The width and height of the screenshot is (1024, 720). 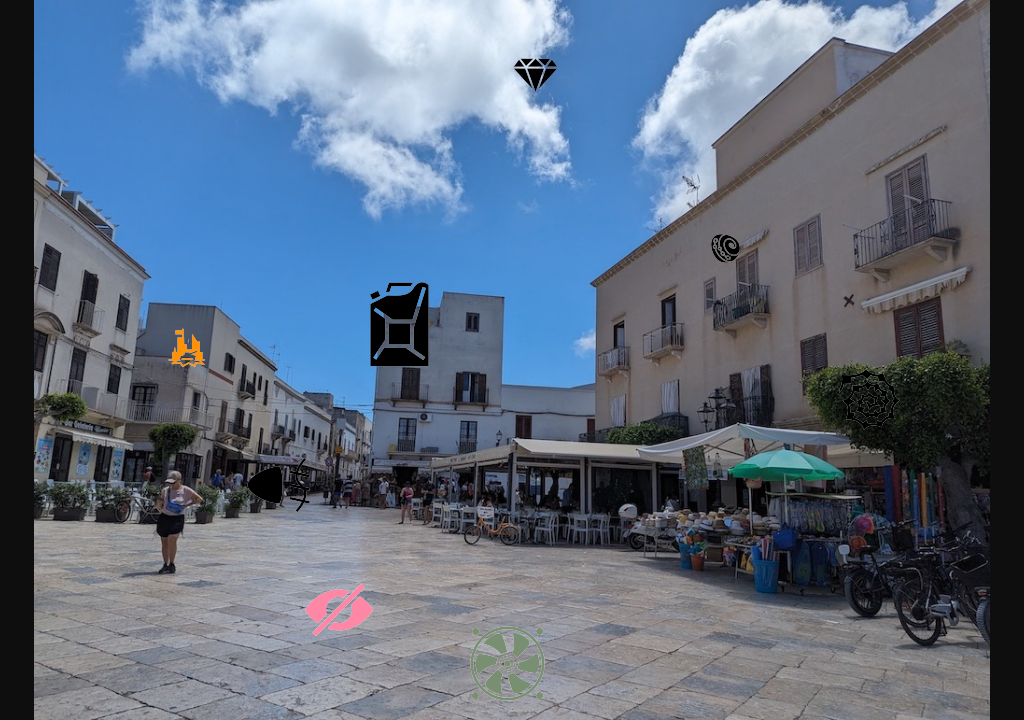 I want to click on fuel or gas container item in game inventory, so click(x=399, y=321).